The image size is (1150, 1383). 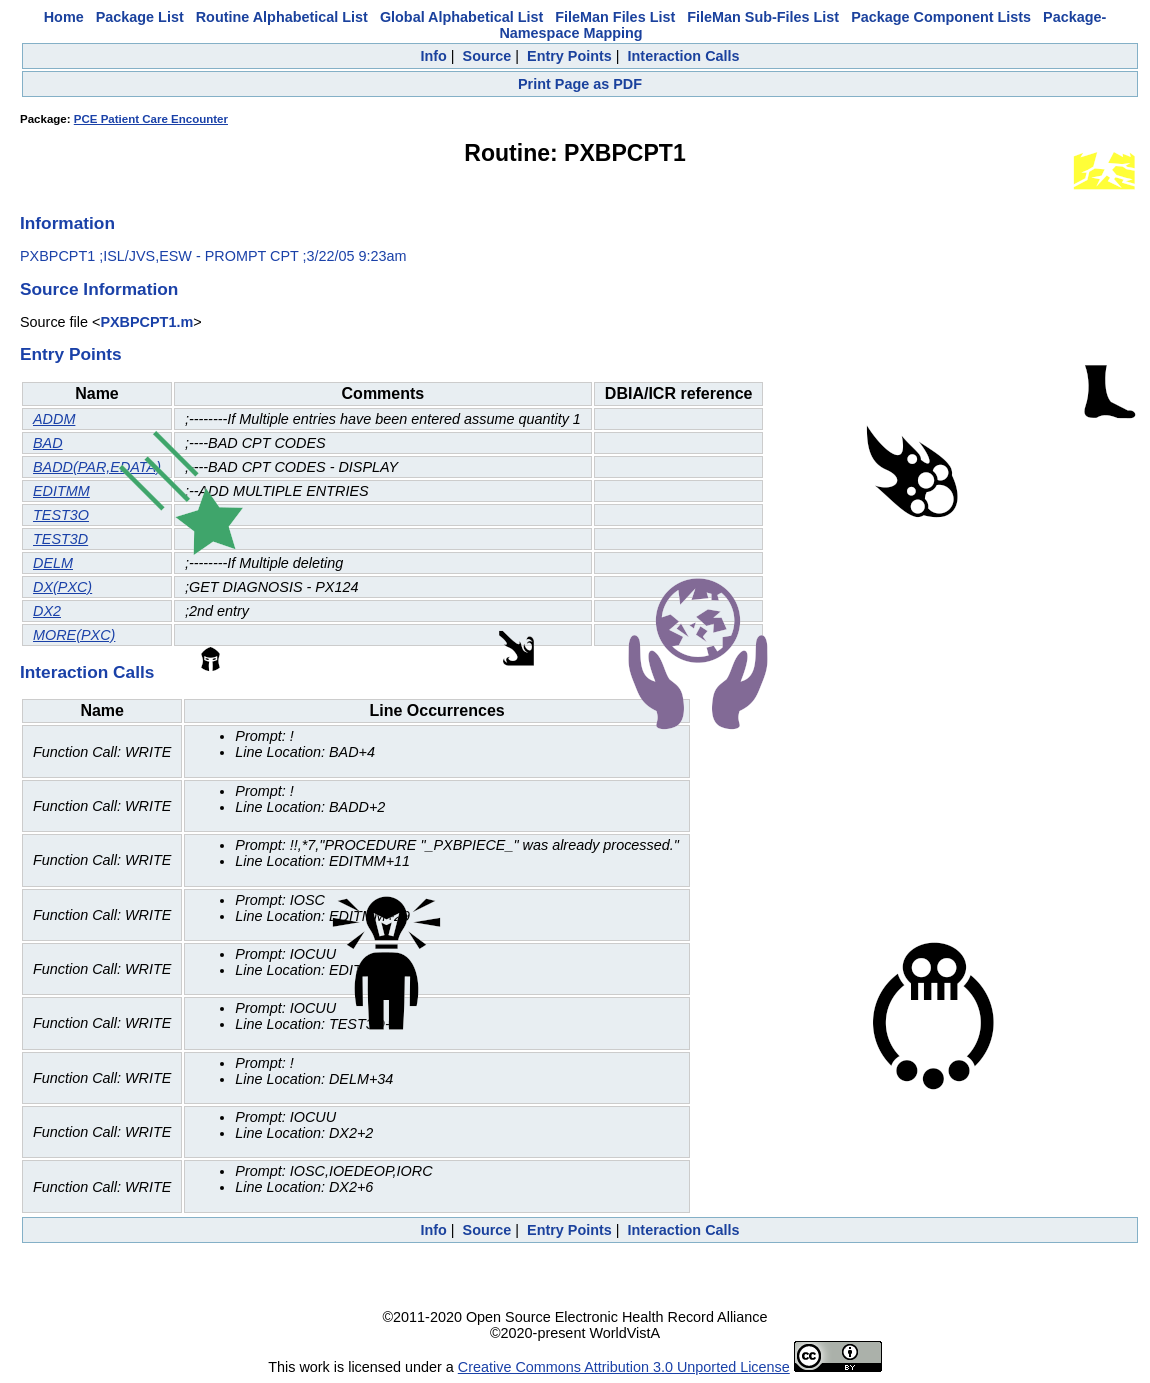 I want to click on trigger an earthquake or ground attack ability, so click(x=1104, y=159).